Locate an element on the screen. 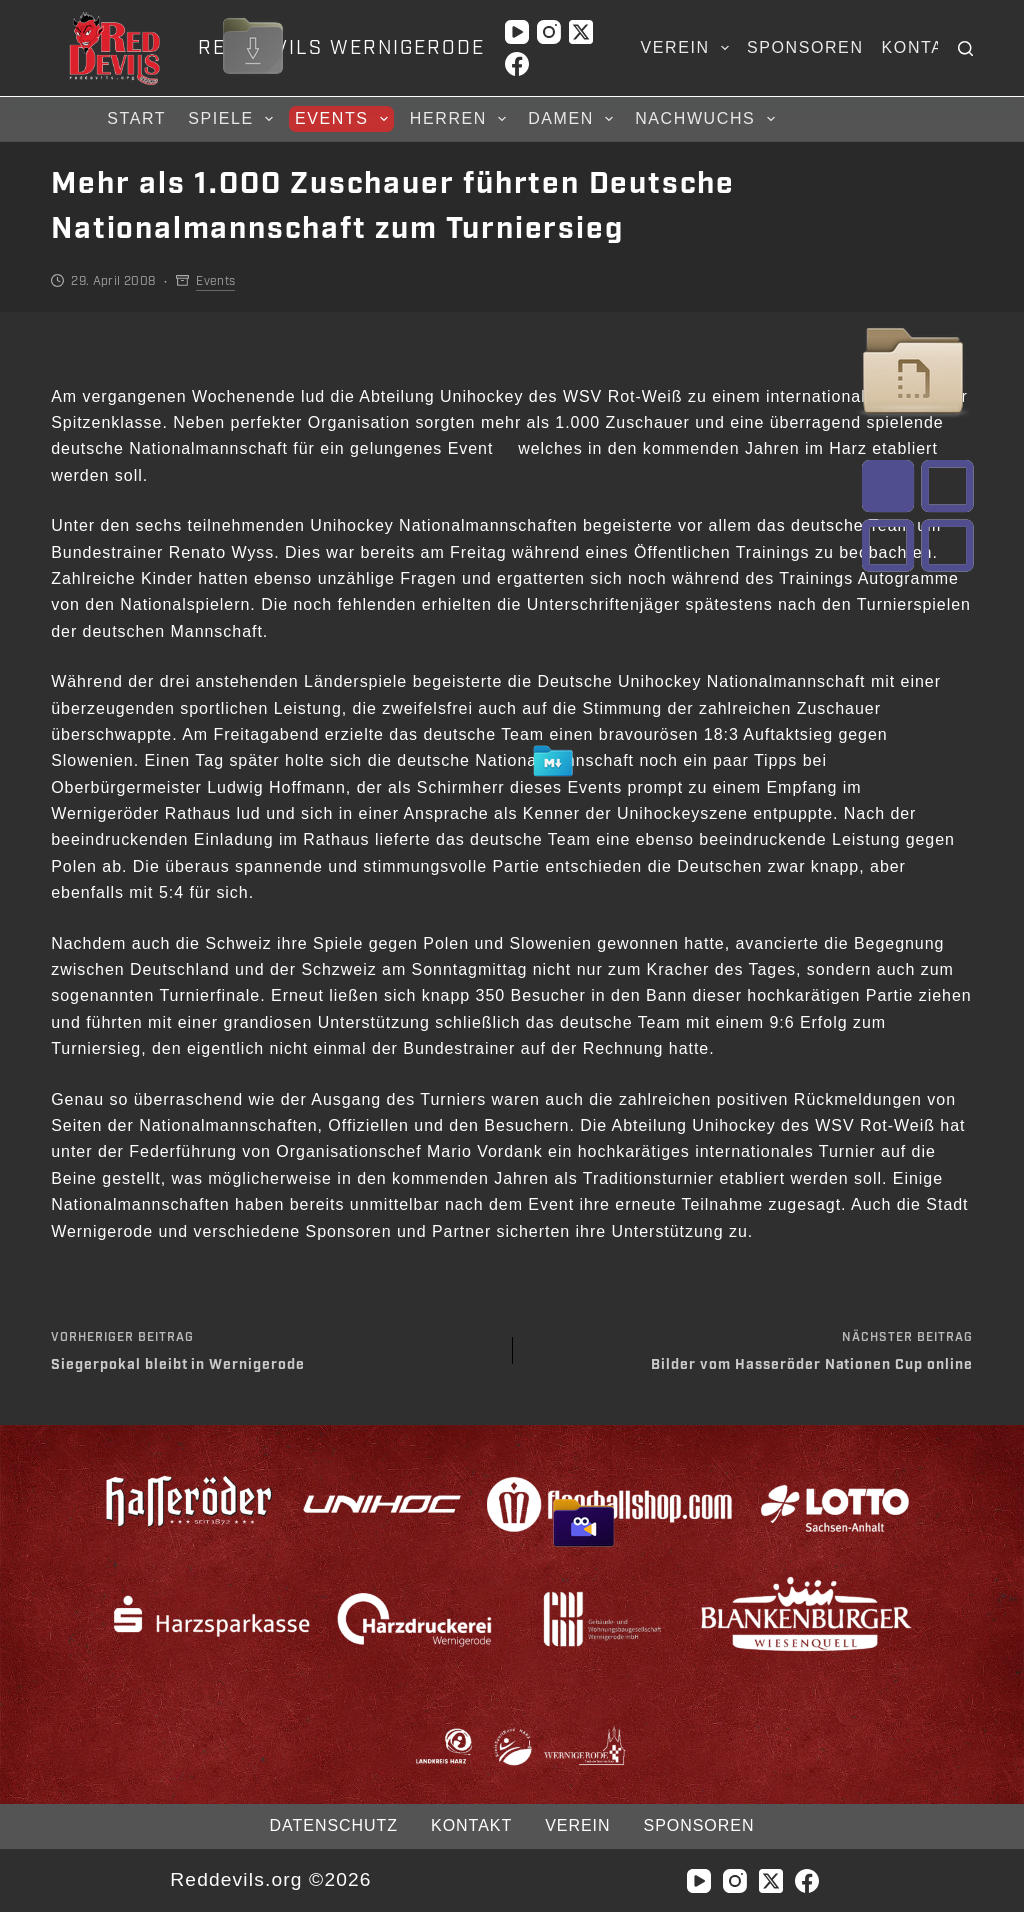 The height and width of the screenshot is (1912, 1024). open wondershare anireel project folder is located at coordinates (583, 1524).